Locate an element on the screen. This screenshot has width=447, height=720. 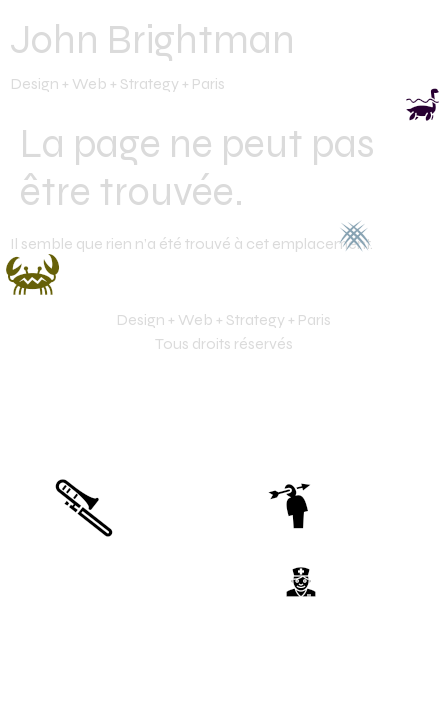
select plesiosaurus character or dinosaur type is located at coordinates (422, 104).